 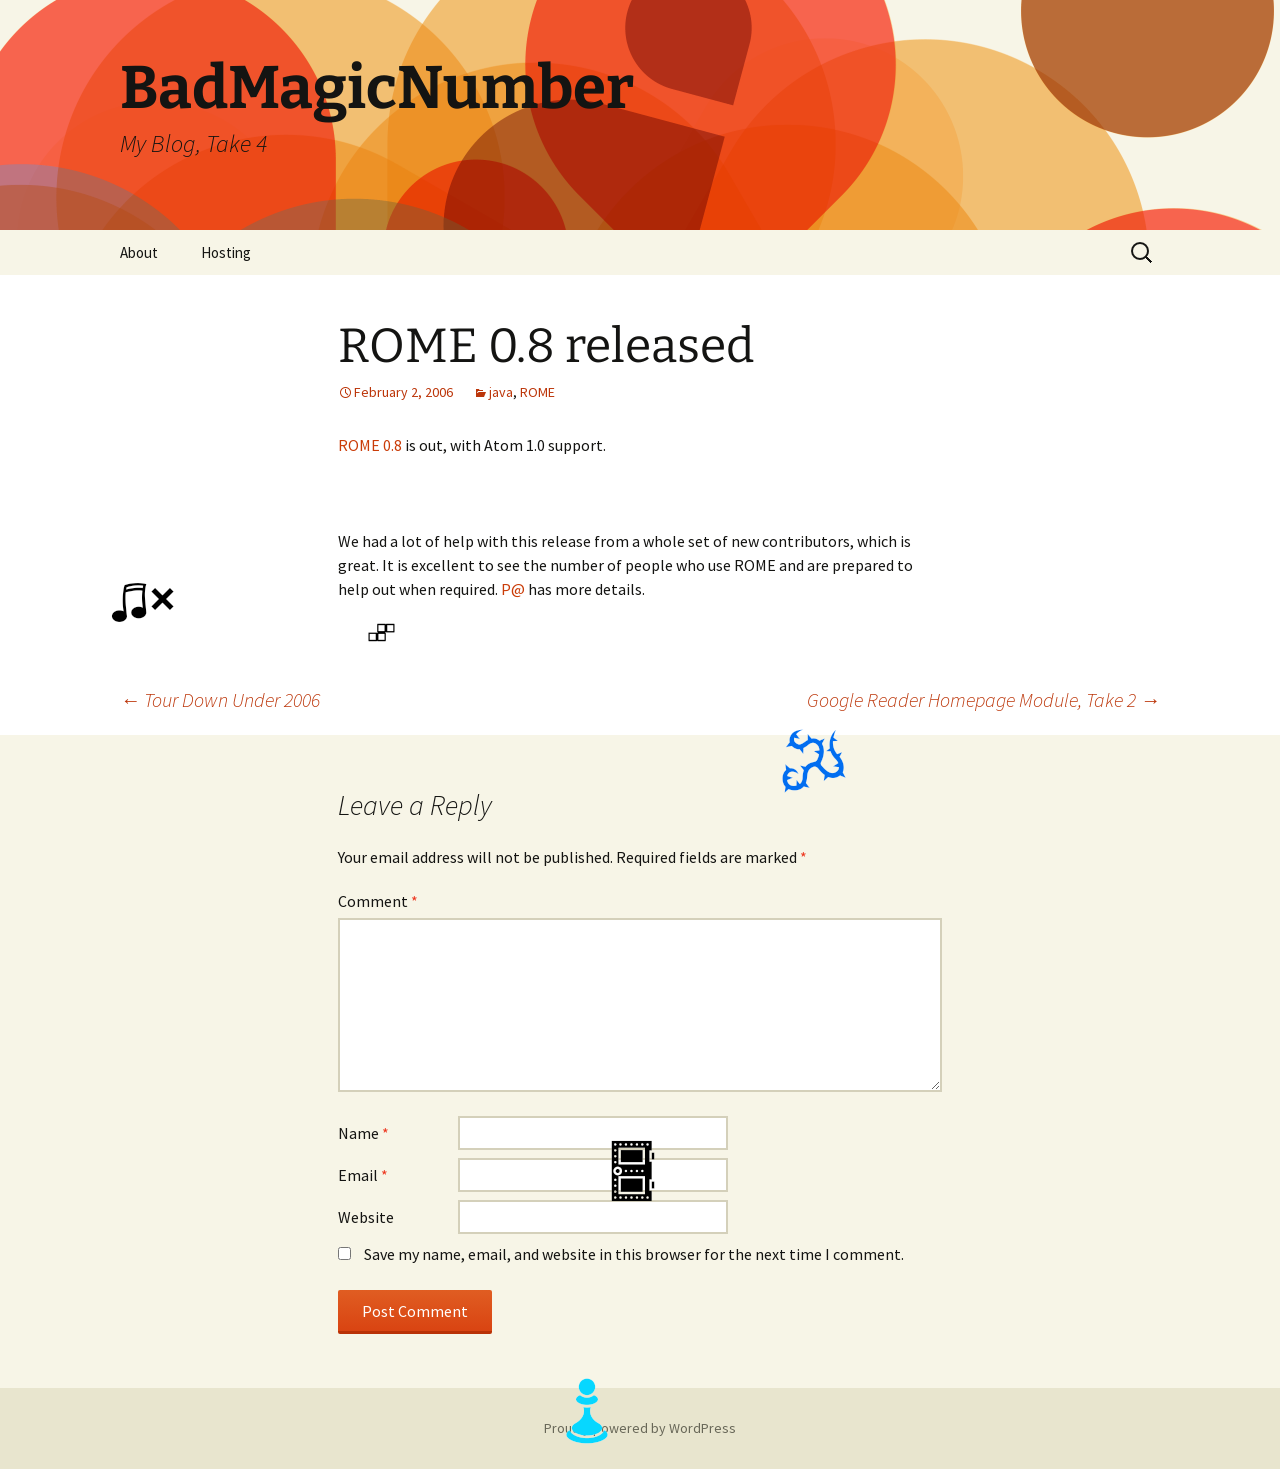 I want to click on mute music or audio, so click(x=144, y=599).